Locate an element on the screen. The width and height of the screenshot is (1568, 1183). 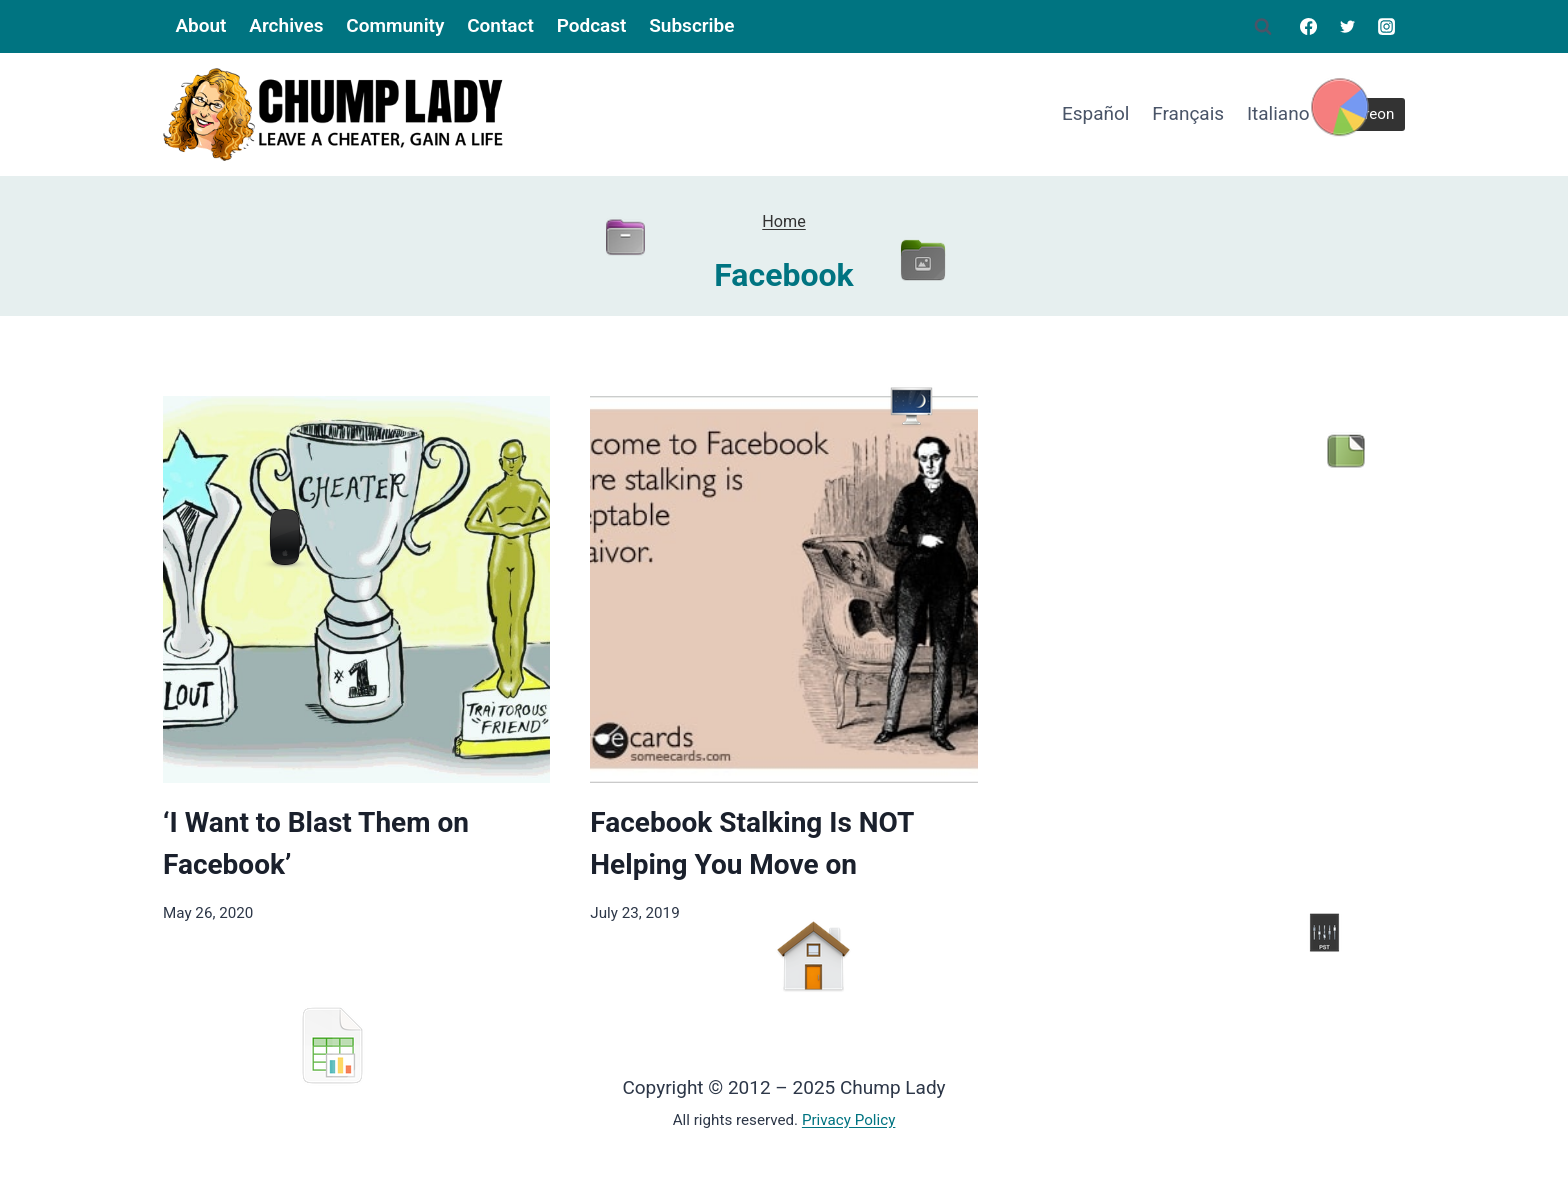
access screensaver settings is located at coordinates (911, 405).